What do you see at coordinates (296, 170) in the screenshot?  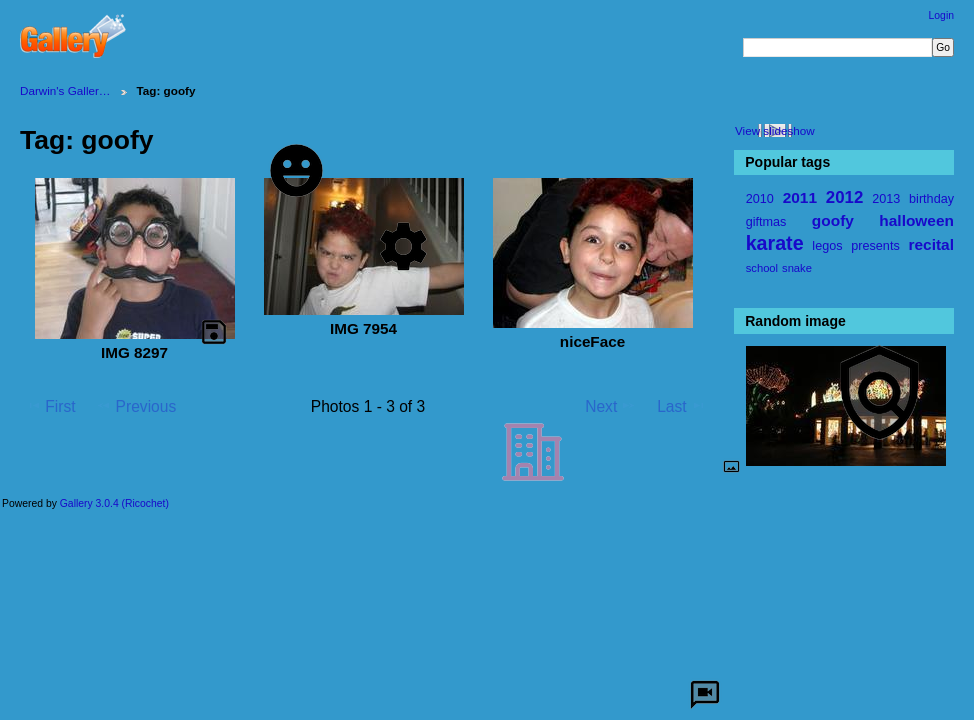 I see `open emoji picker` at bounding box center [296, 170].